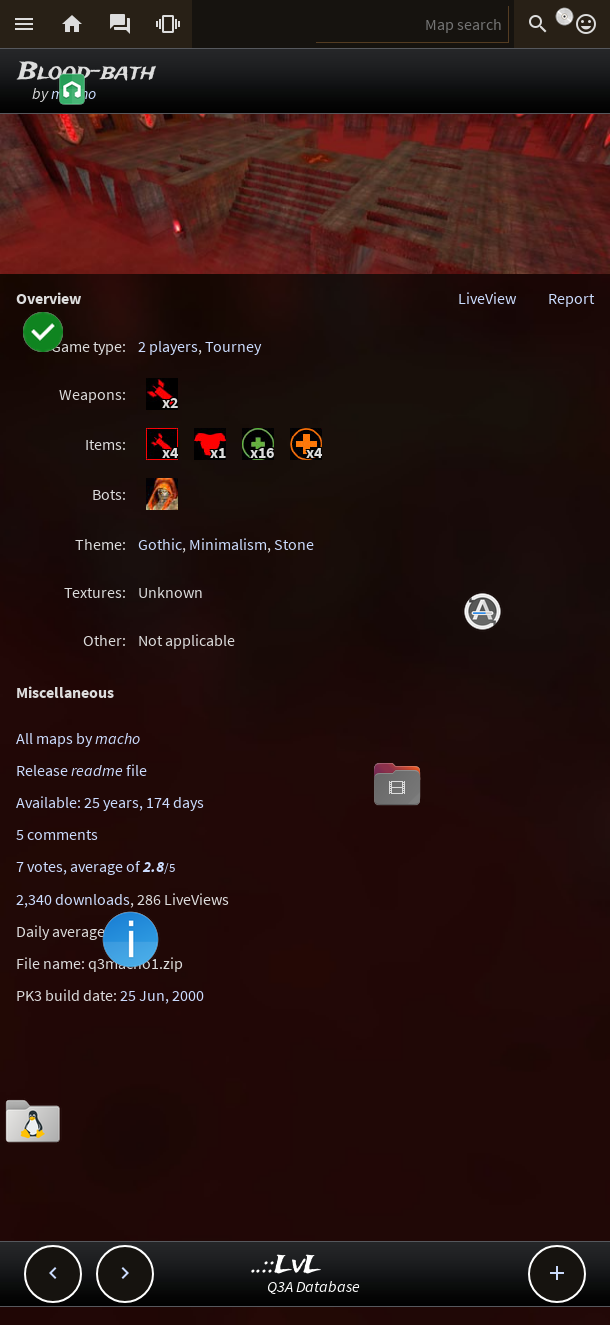 This screenshot has width=610, height=1325. What do you see at coordinates (482, 611) in the screenshot?
I see `open the software update manager` at bounding box center [482, 611].